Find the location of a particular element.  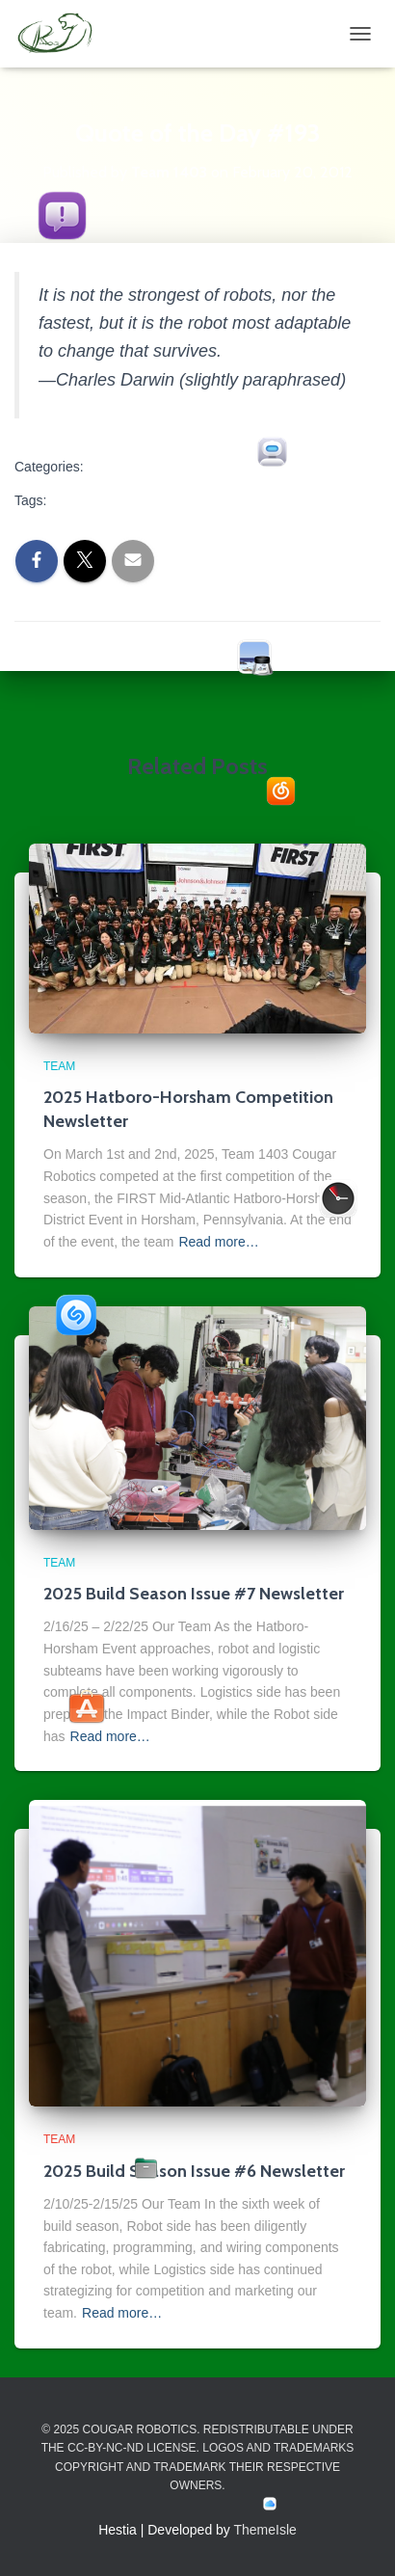

open iCloud+ settings and storage management is located at coordinates (270, 2504).